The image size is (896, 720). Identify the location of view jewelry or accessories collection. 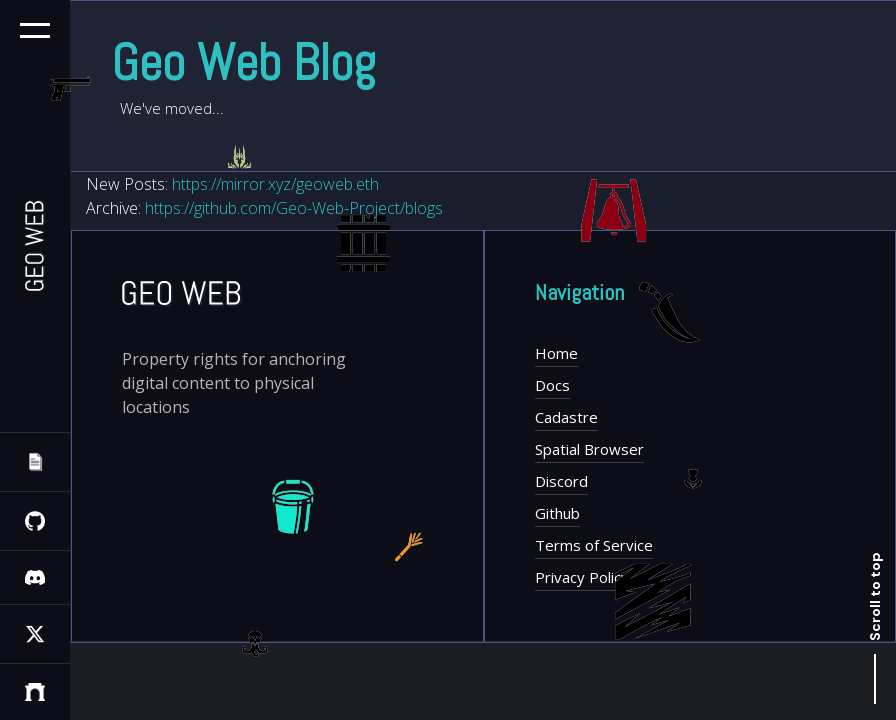
(693, 479).